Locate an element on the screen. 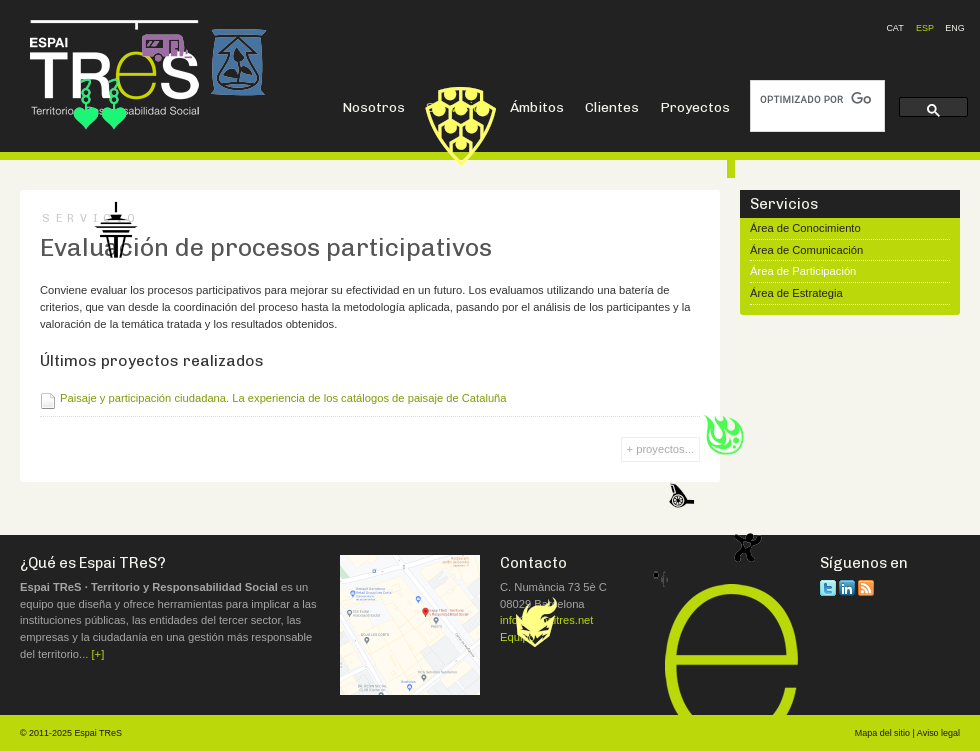 The height and width of the screenshot is (751, 980). express enthusiasm or passion is located at coordinates (747, 547).